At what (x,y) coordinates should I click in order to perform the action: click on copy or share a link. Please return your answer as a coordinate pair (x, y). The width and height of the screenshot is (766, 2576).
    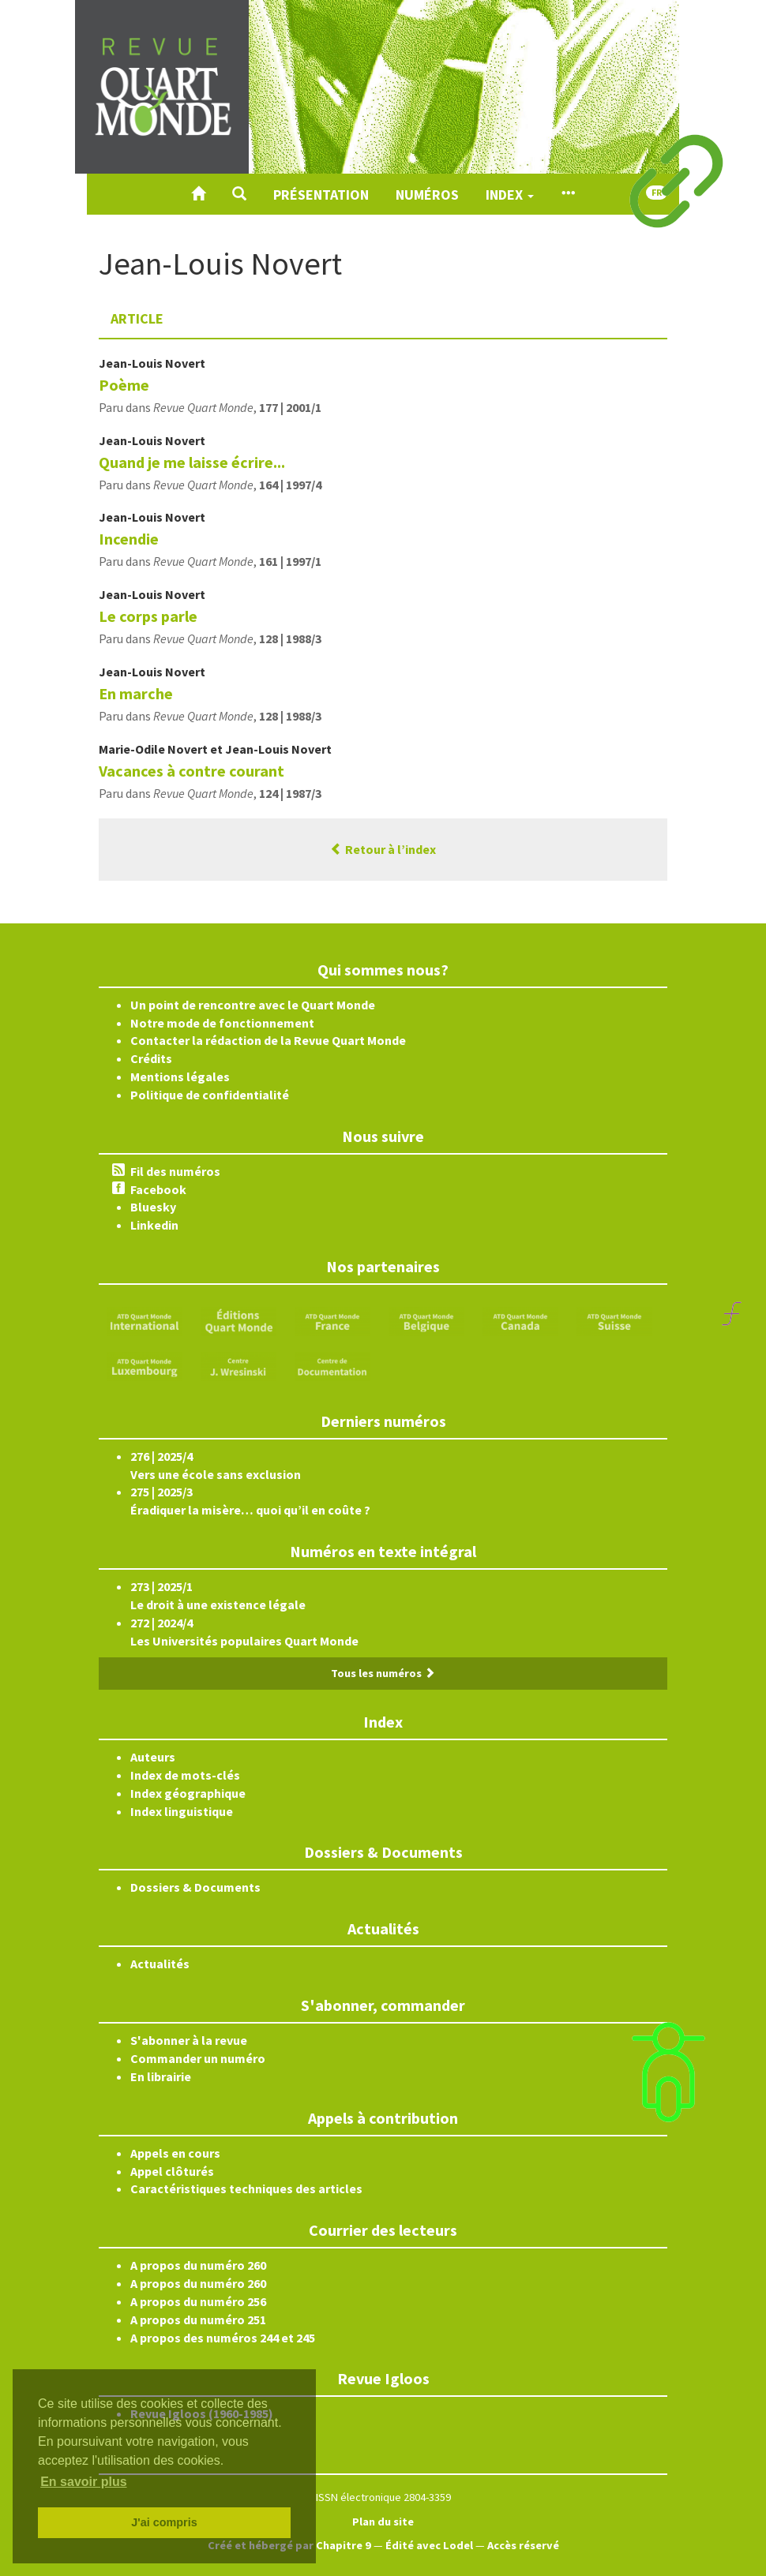
    Looking at the image, I should click on (675, 182).